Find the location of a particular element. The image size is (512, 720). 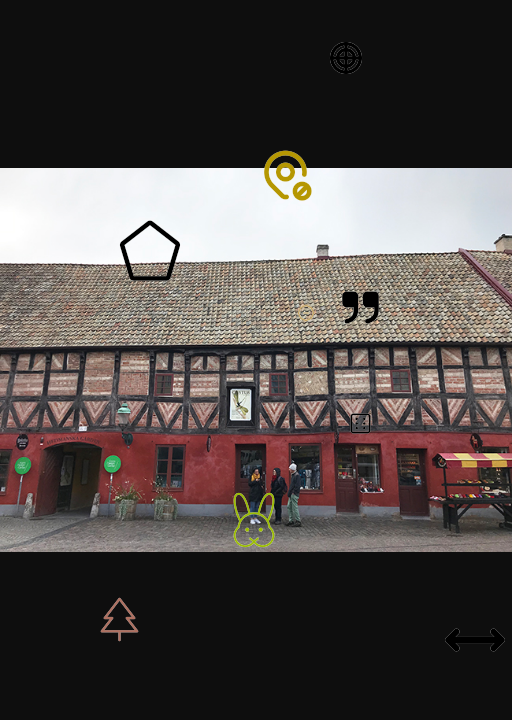

remove or delete an item is located at coordinates (306, 313).